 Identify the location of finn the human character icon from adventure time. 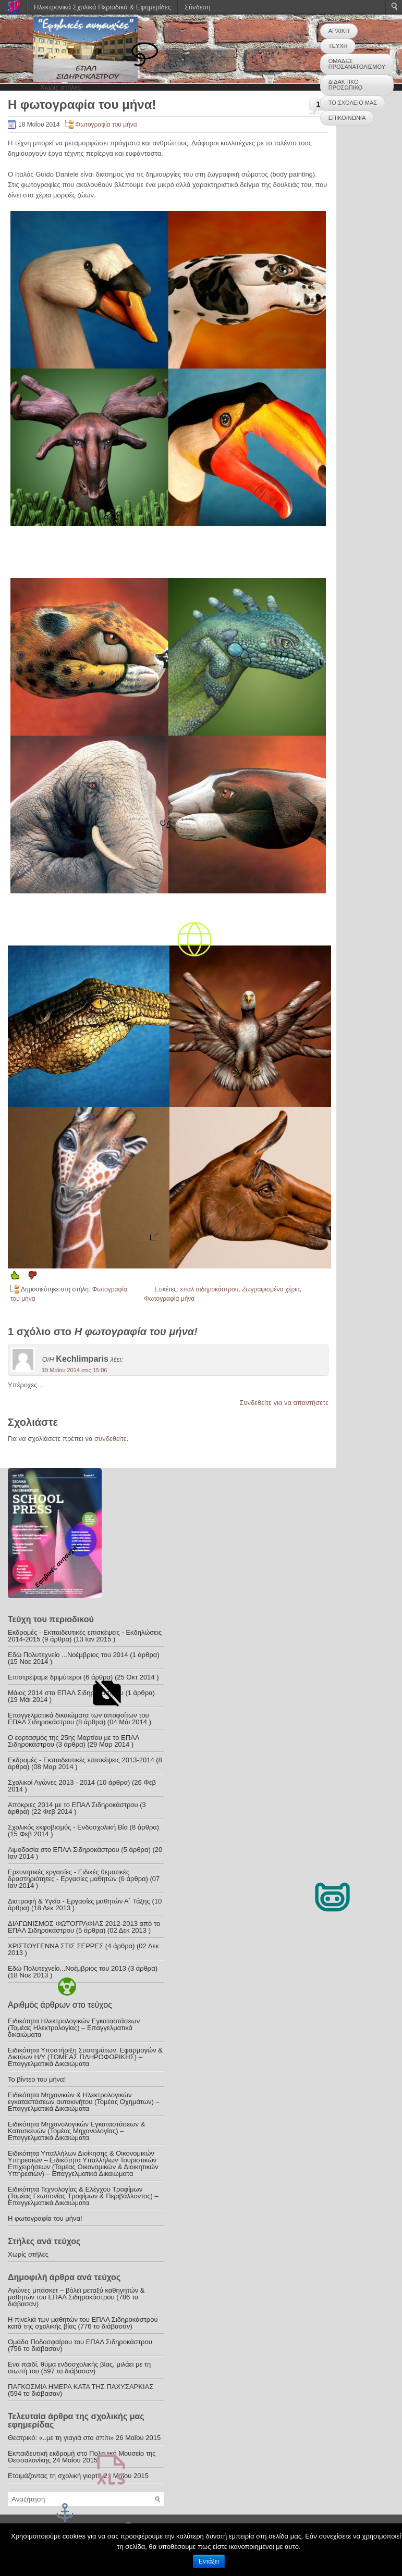
(332, 1896).